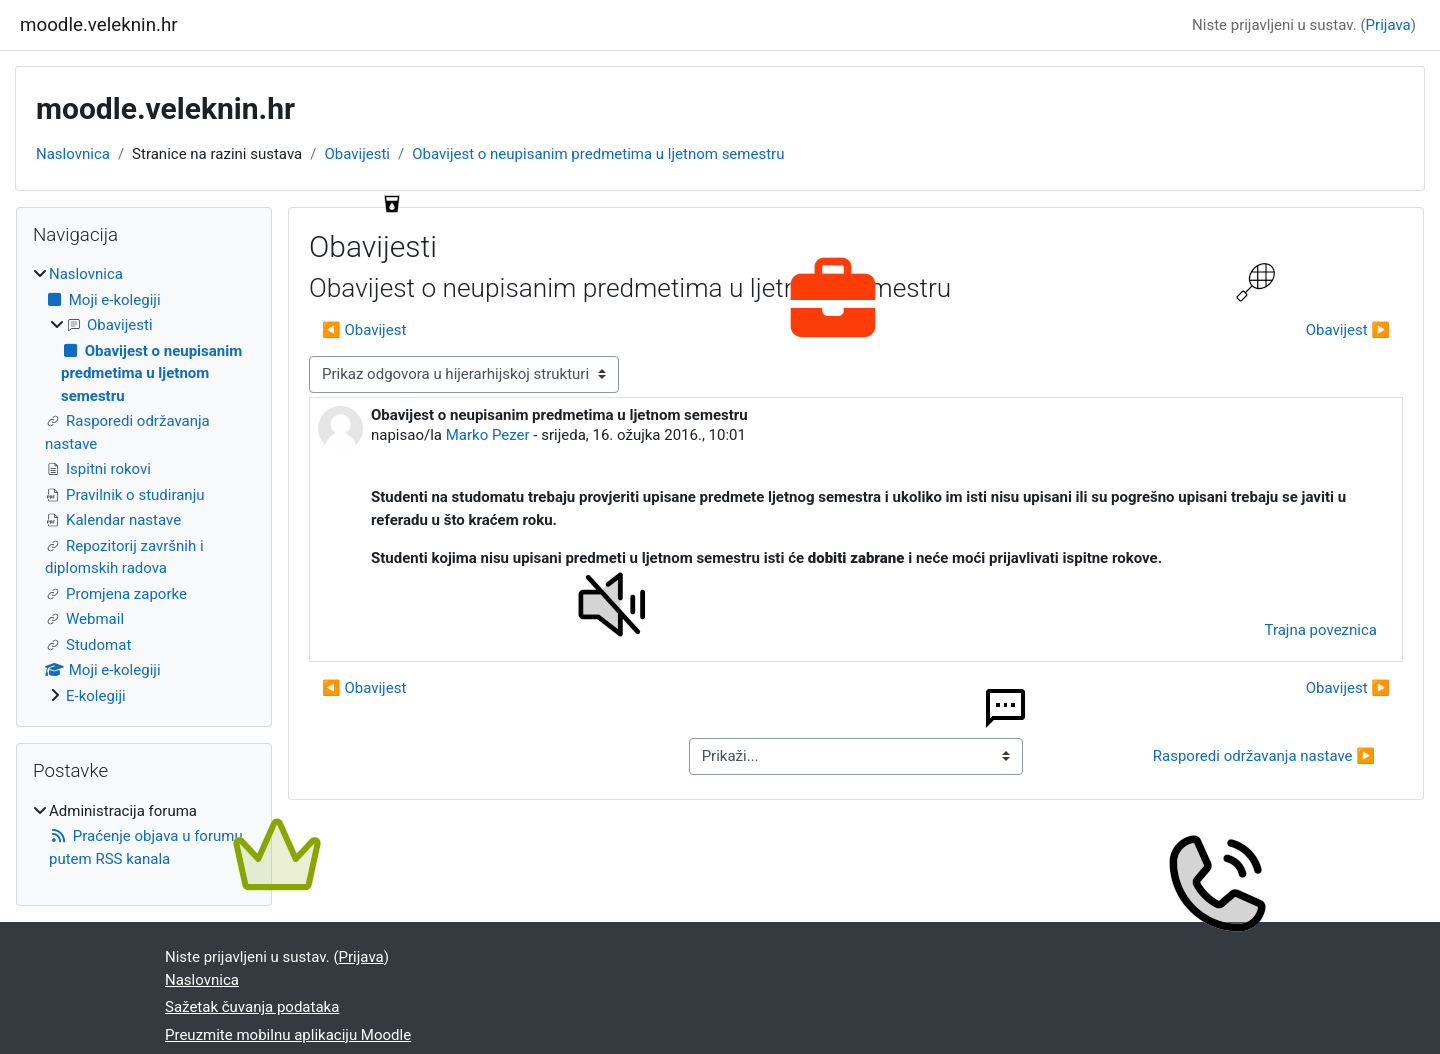 This screenshot has height=1054, width=1440. What do you see at coordinates (1219, 881) in the screenshot?
I see `make a phone call` at bounding box center [1219, 881].